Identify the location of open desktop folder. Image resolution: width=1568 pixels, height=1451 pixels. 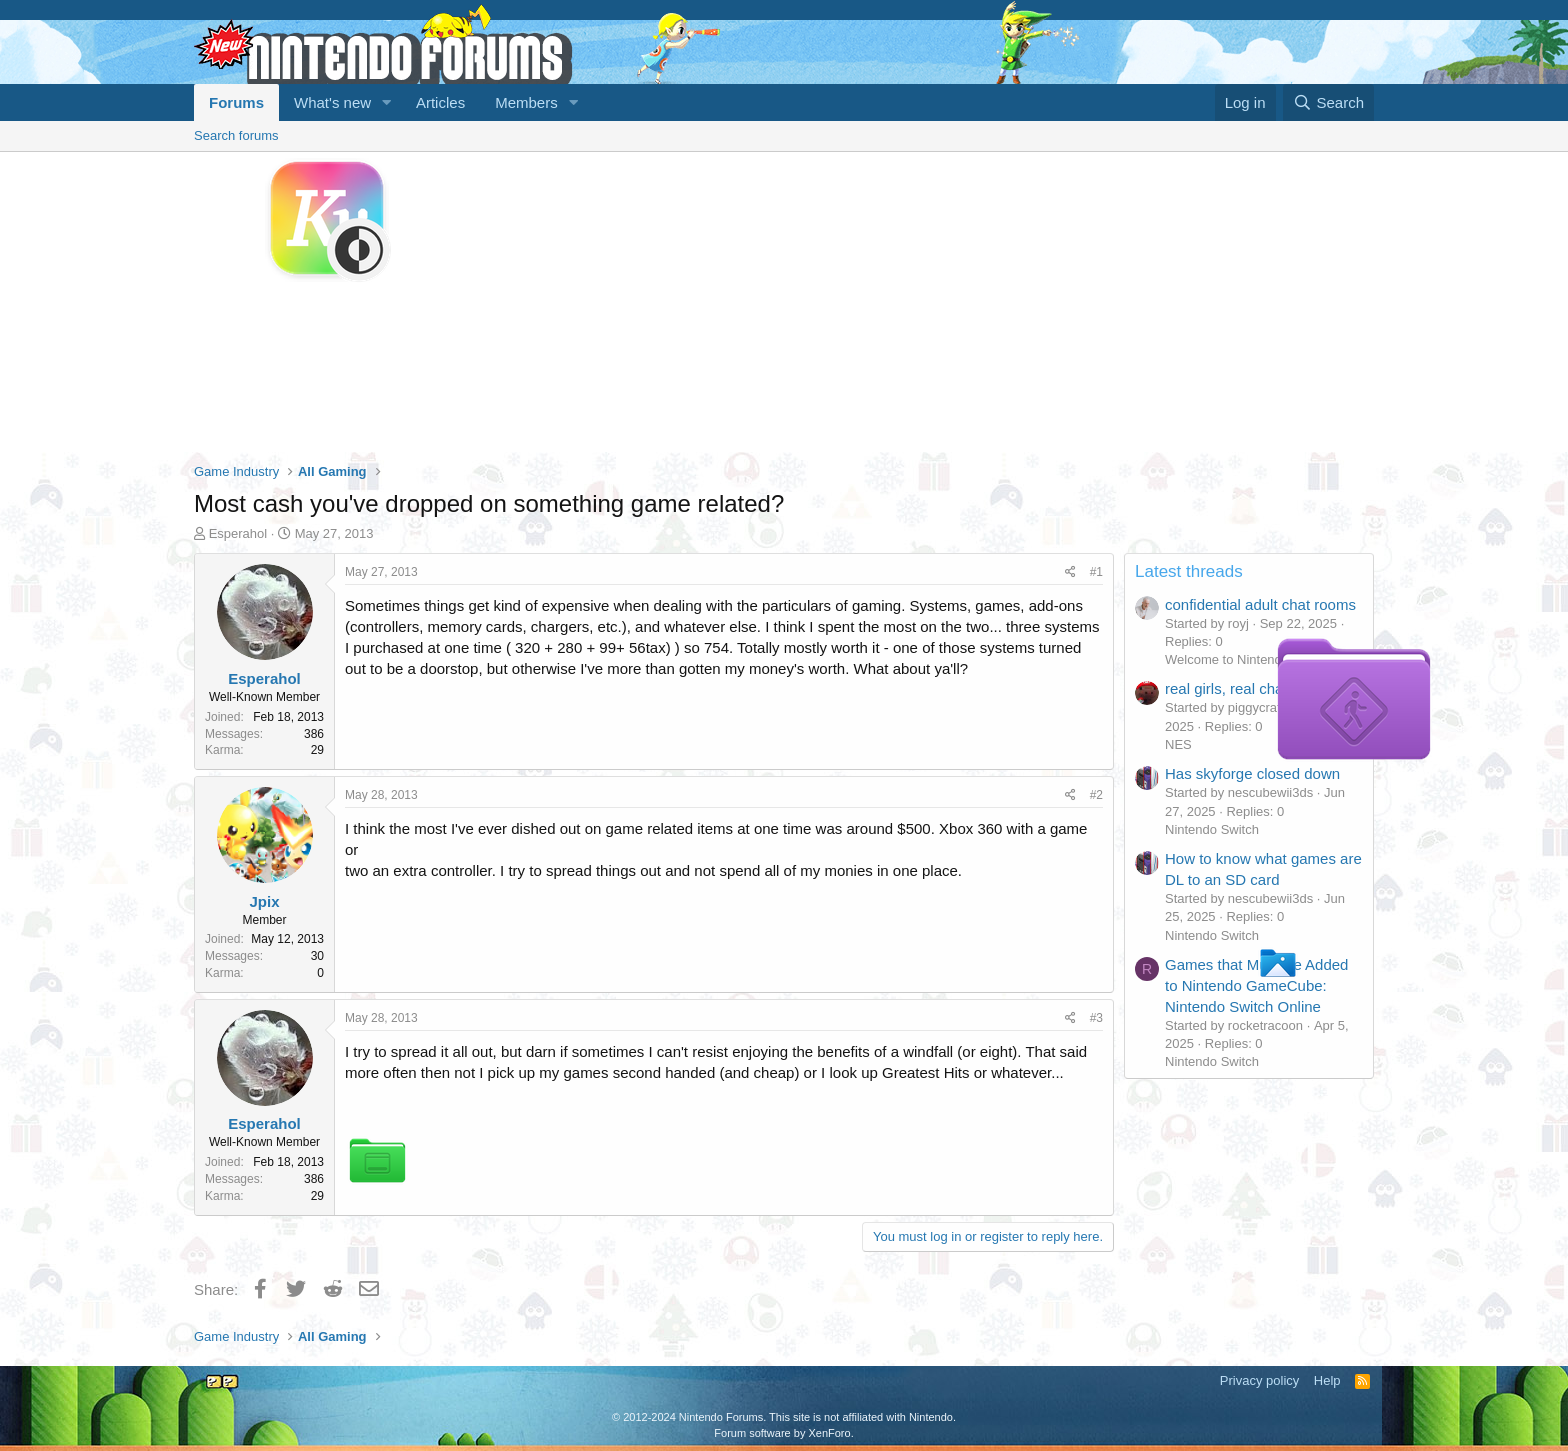
(377, 1160).